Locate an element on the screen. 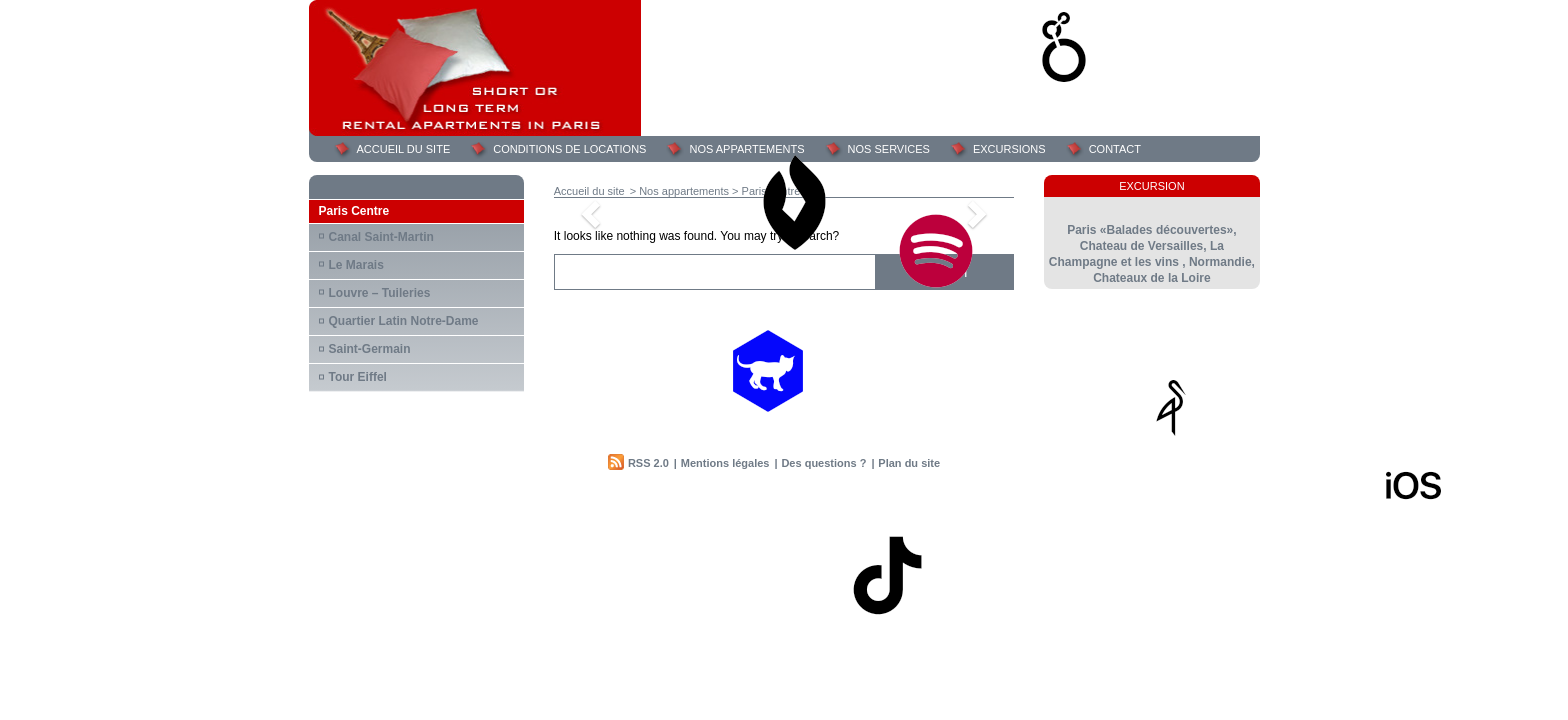 Image resolution: width=1568 pixels, height=720 pixels. minio object storage service logo is located at coordinates (1171, 408).